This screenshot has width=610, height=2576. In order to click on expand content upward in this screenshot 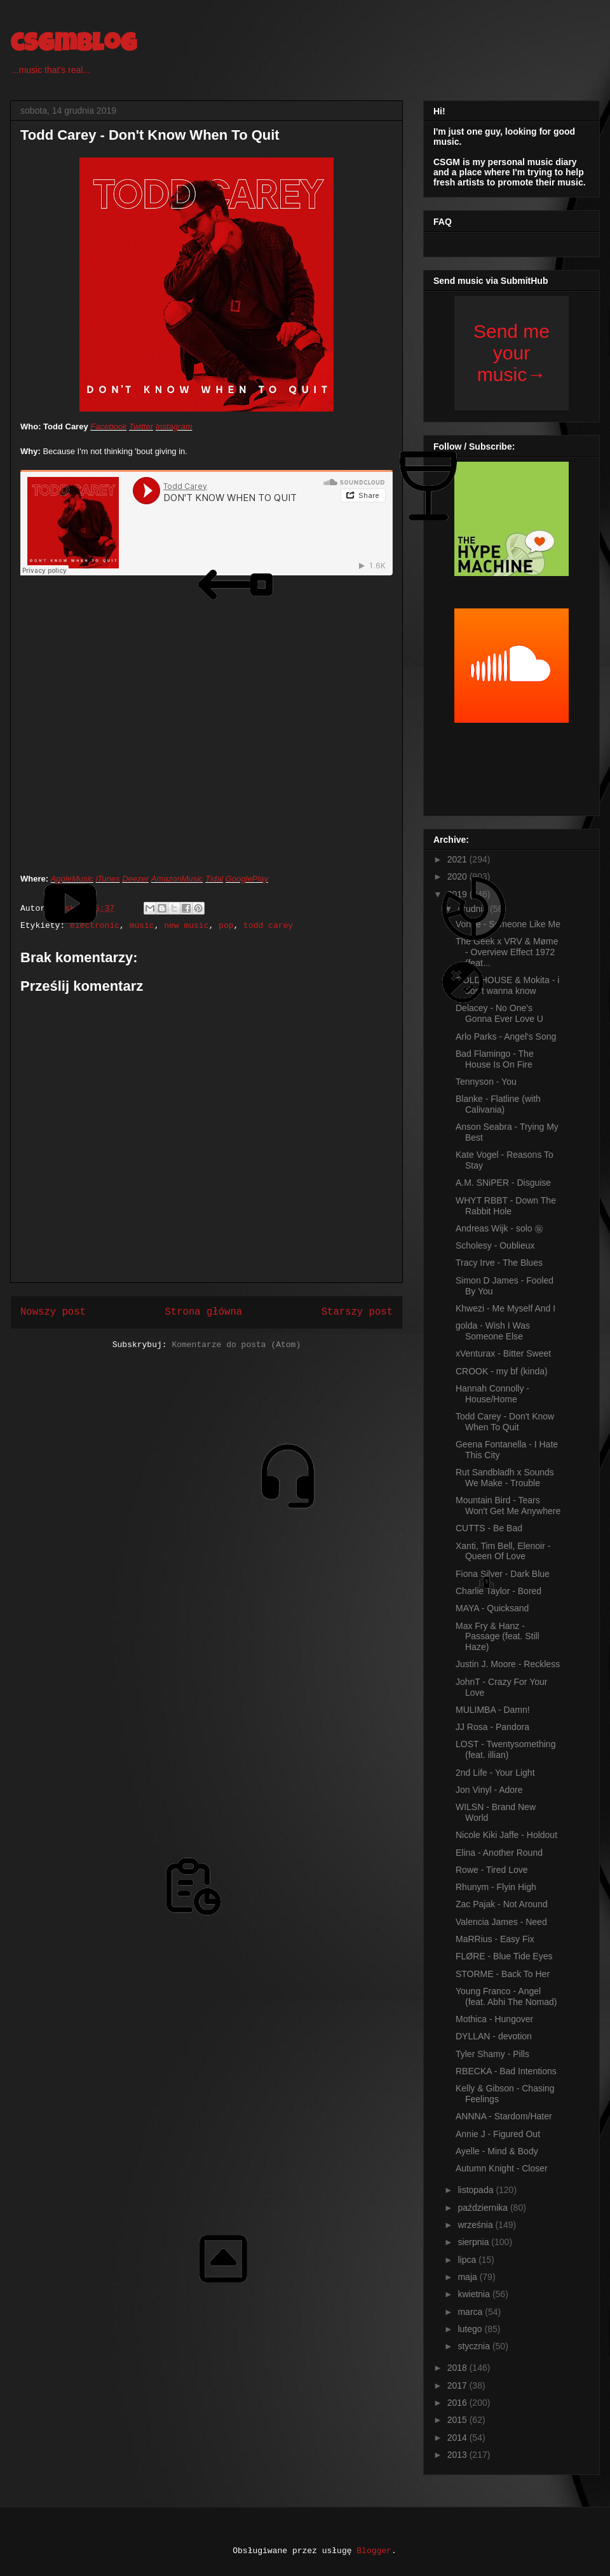, I will do `click(223, 2258)`.